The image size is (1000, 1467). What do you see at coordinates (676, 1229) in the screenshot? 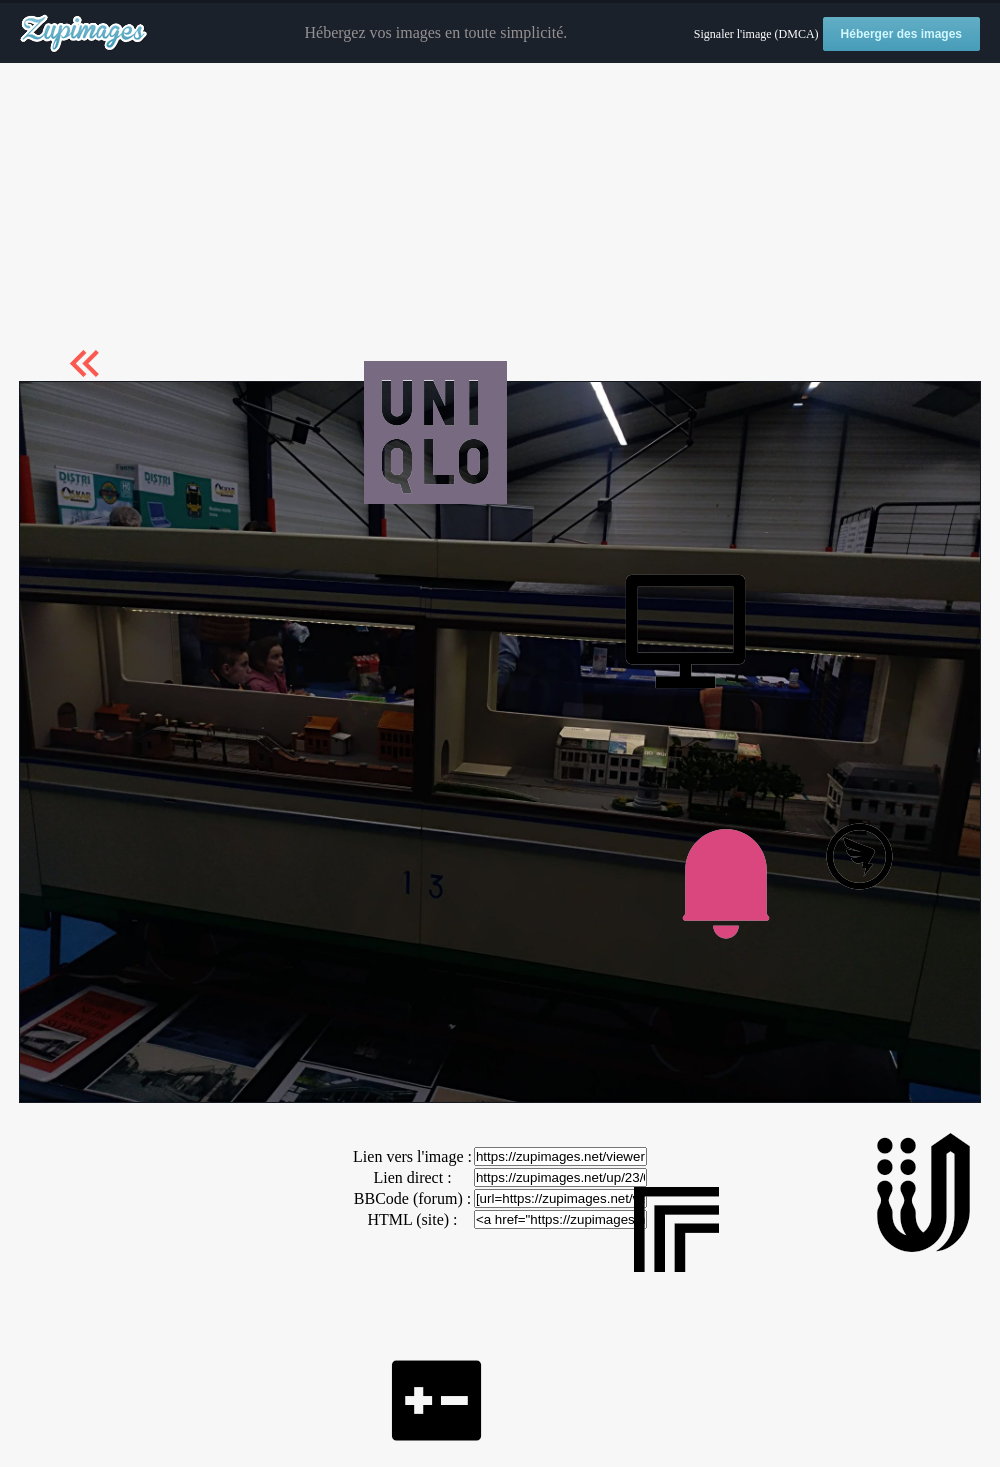
I see `replicate logo - access AI model hosting platform` at bounding box center [676, 1229].